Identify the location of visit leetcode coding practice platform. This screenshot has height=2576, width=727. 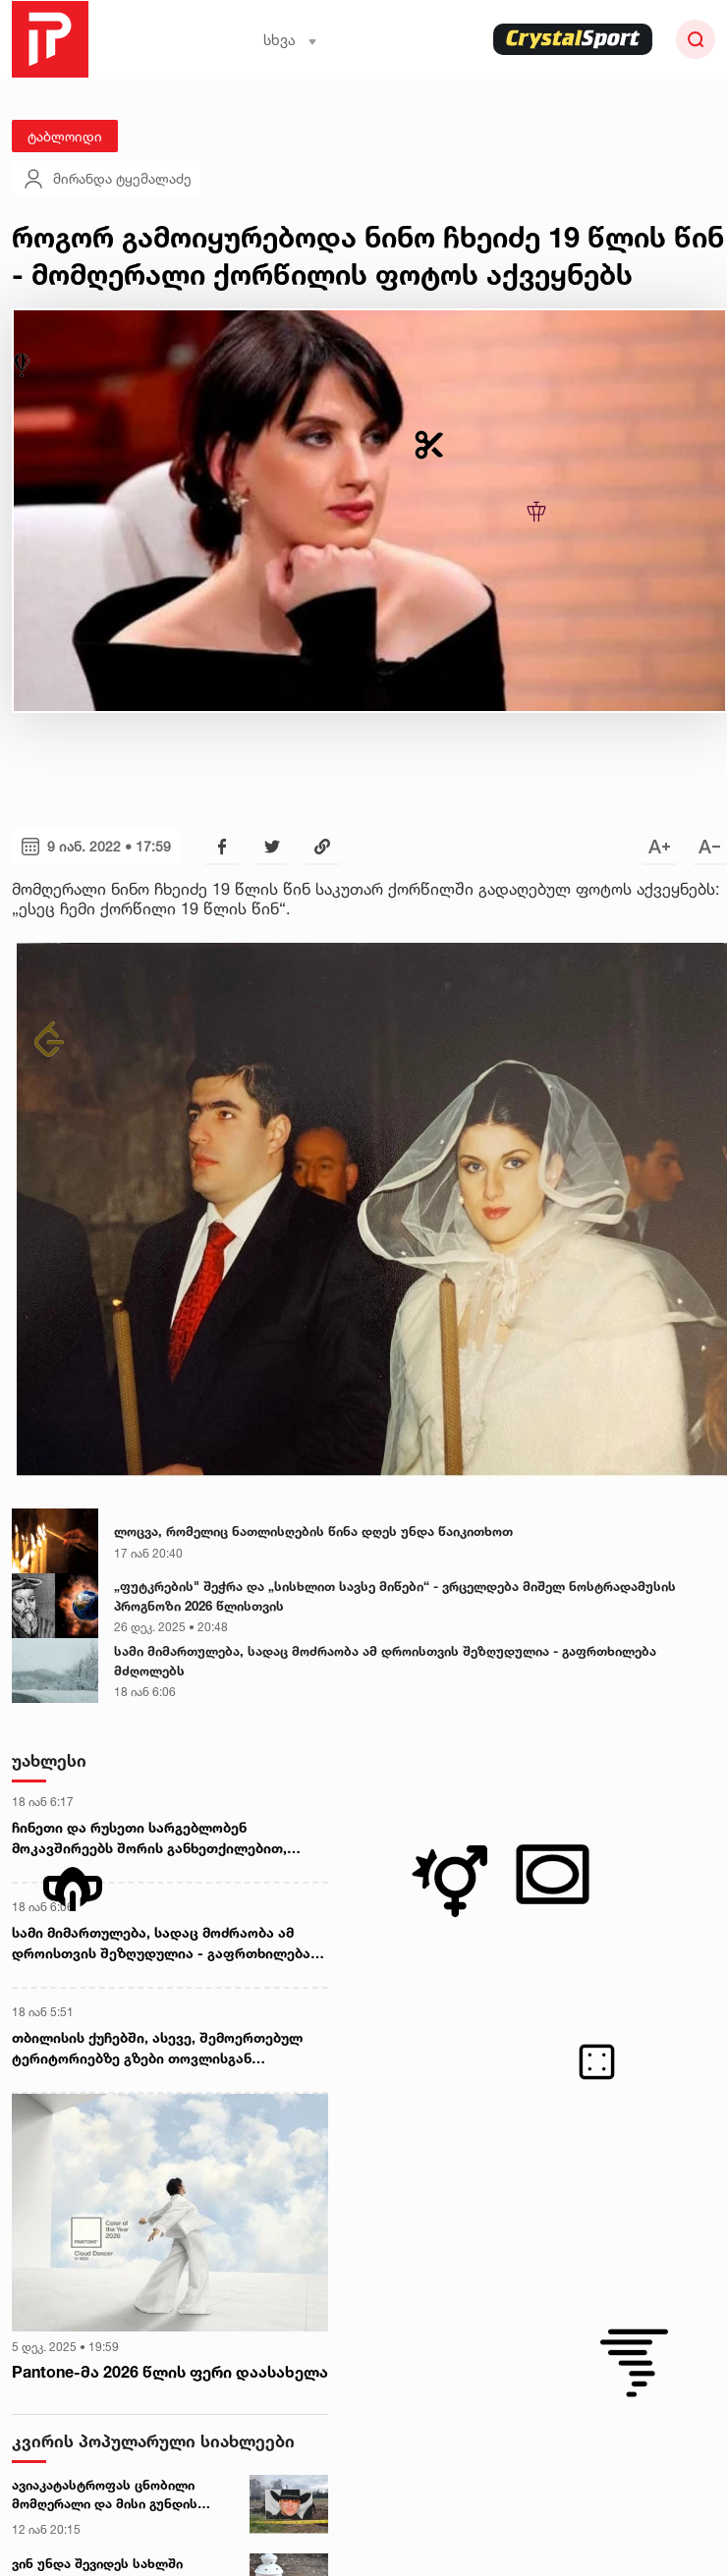
(48, 1040).